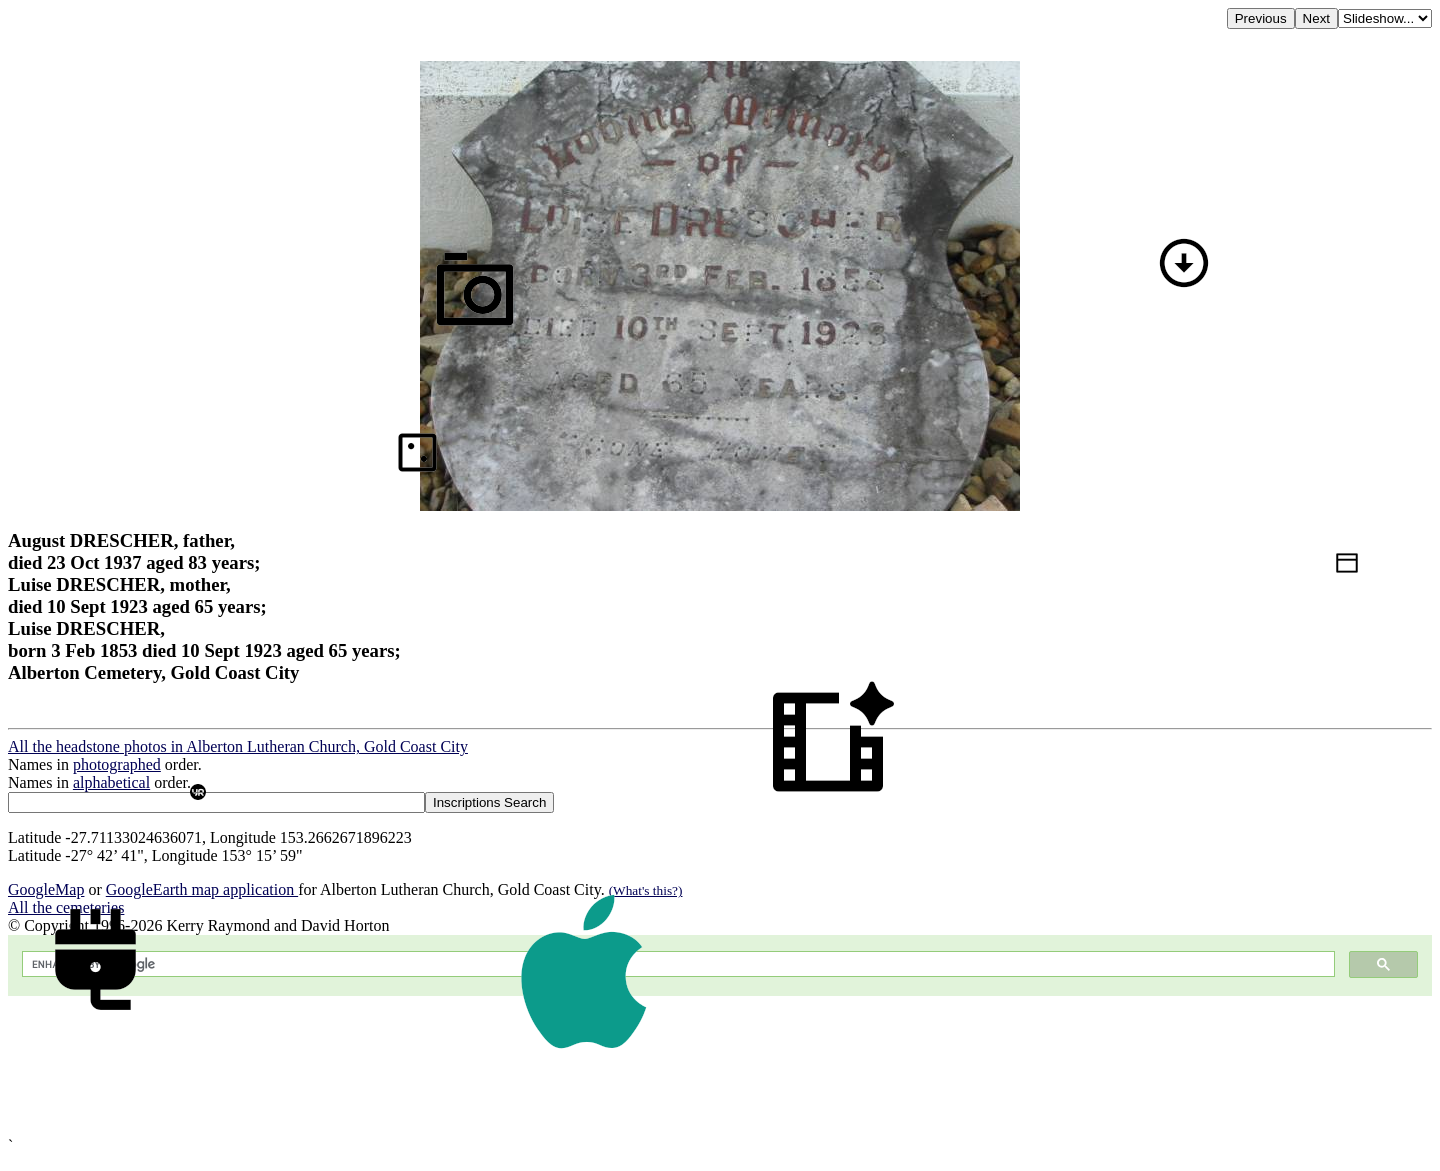 The image size is (1440, 1171). What do you see at coordinates (95, 959) in the screenshot?
I see `connect to a power source` at bounding box center [95, 959].